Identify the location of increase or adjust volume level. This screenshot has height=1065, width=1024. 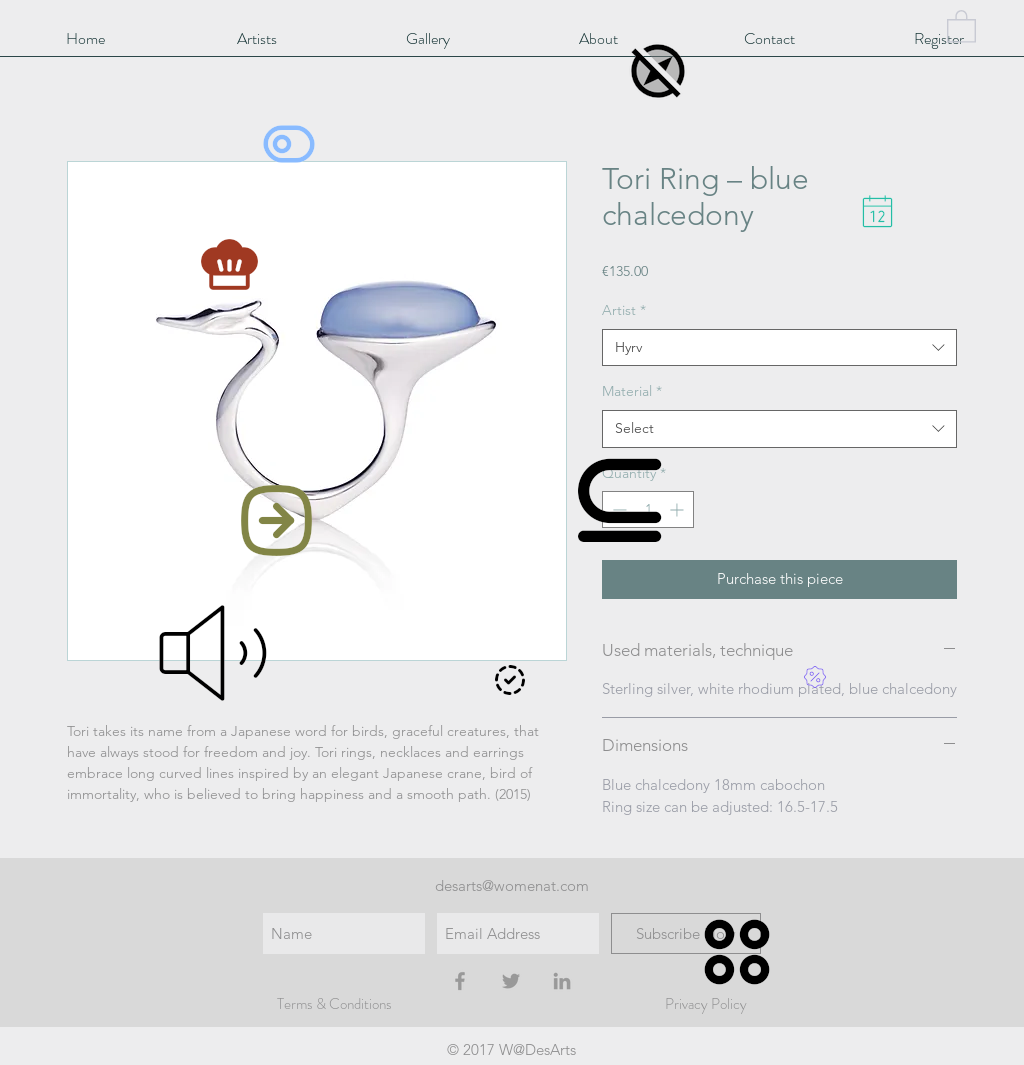
(211, 653).